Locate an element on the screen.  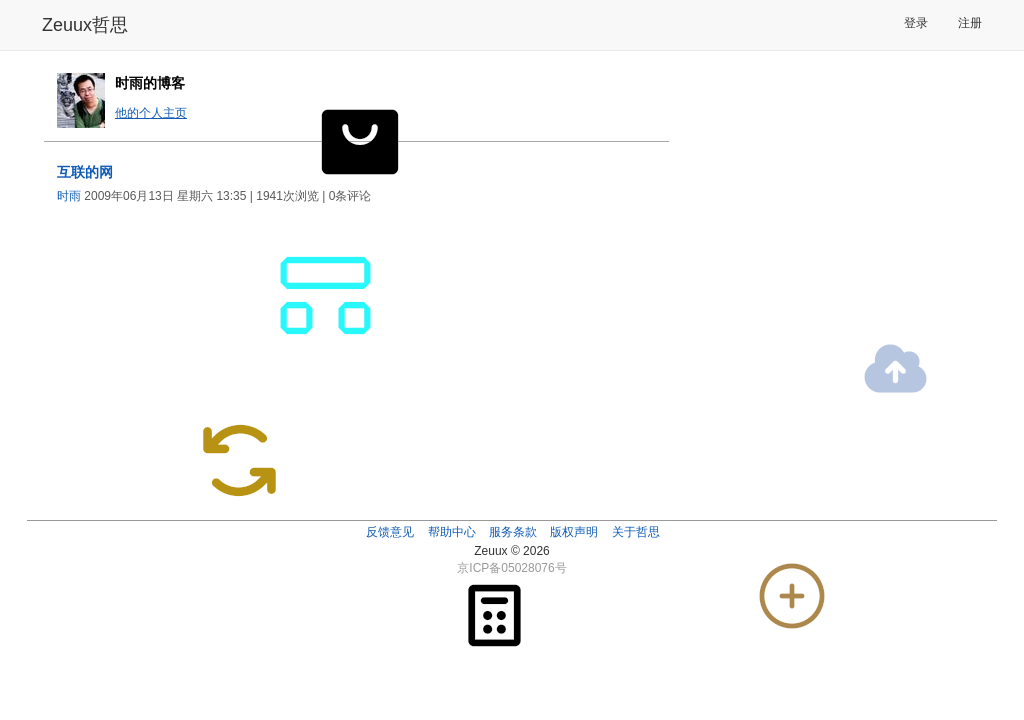
refresh or reload content is located at coordinates (239, 460).